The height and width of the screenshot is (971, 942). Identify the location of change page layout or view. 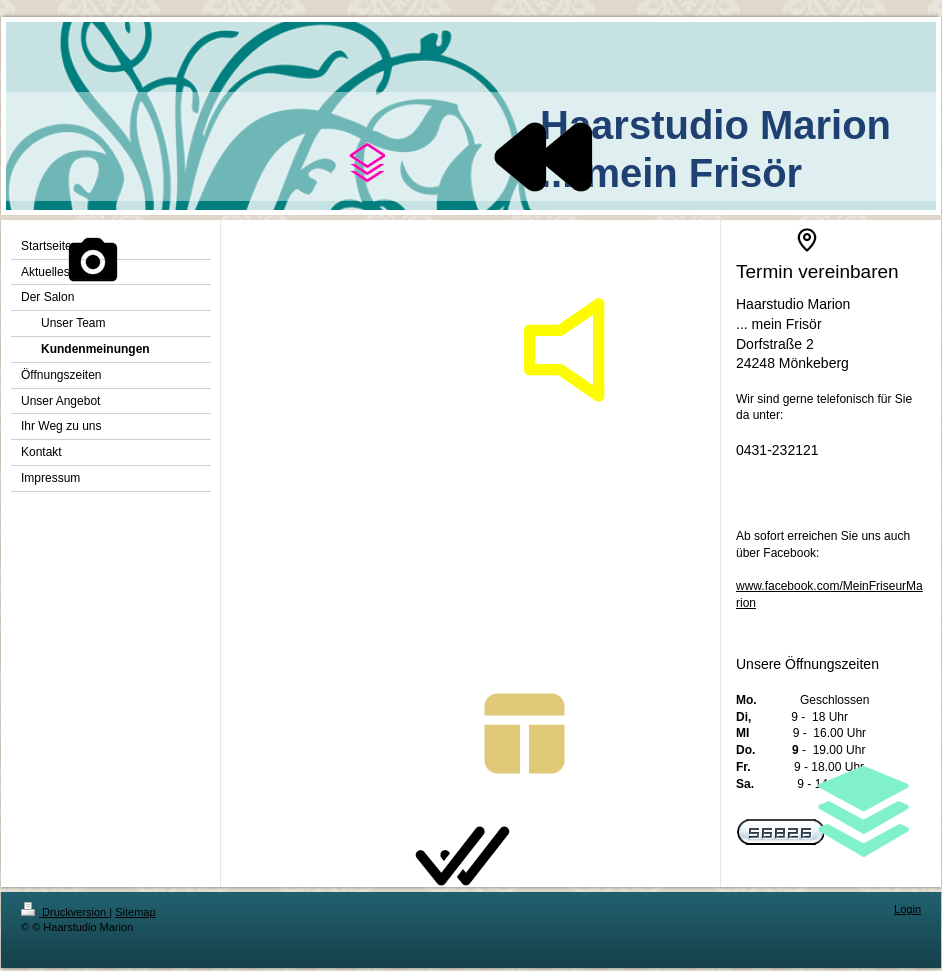
(524, 733).